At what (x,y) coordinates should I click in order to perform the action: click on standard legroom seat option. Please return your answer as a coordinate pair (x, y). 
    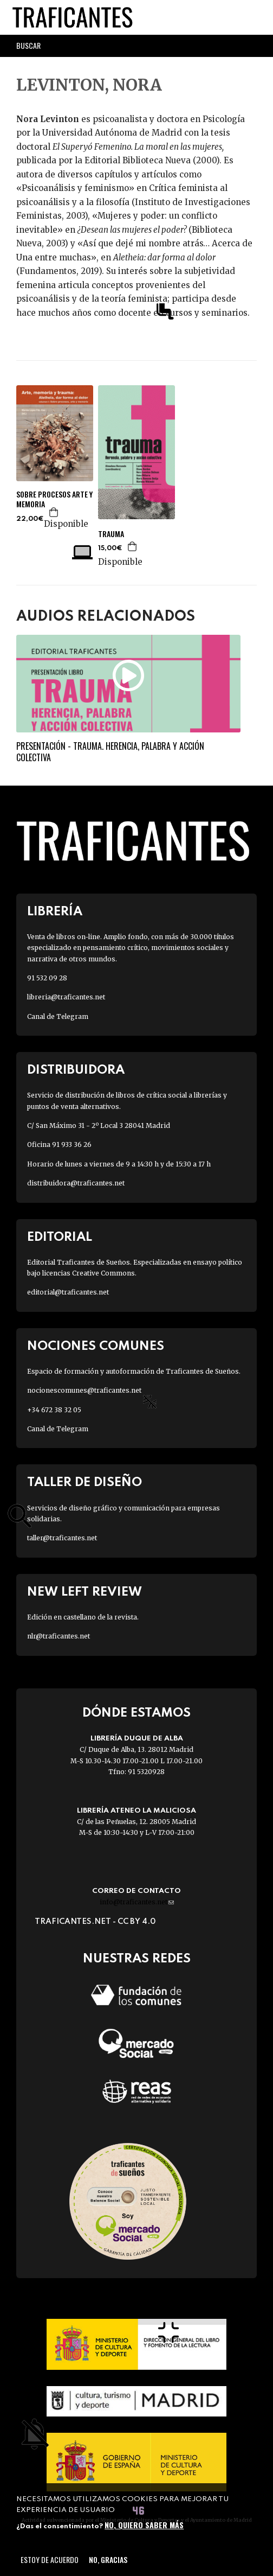
    Looking at the image, I should click on (165, 311).